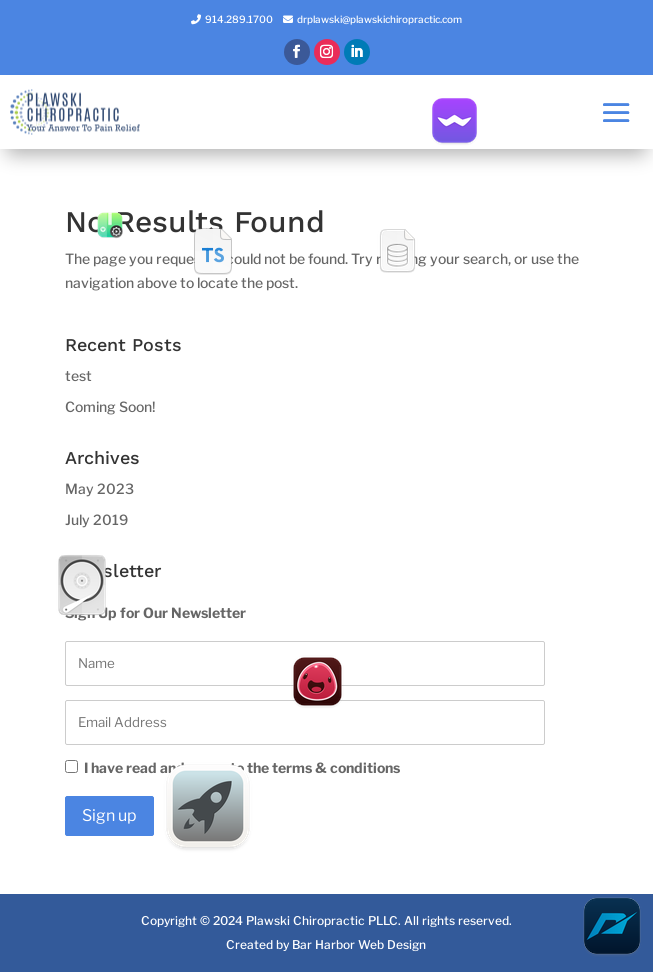 This screenshot has height=972, width=653. I want to click on launch need for speed racing game, so click(612, 926).